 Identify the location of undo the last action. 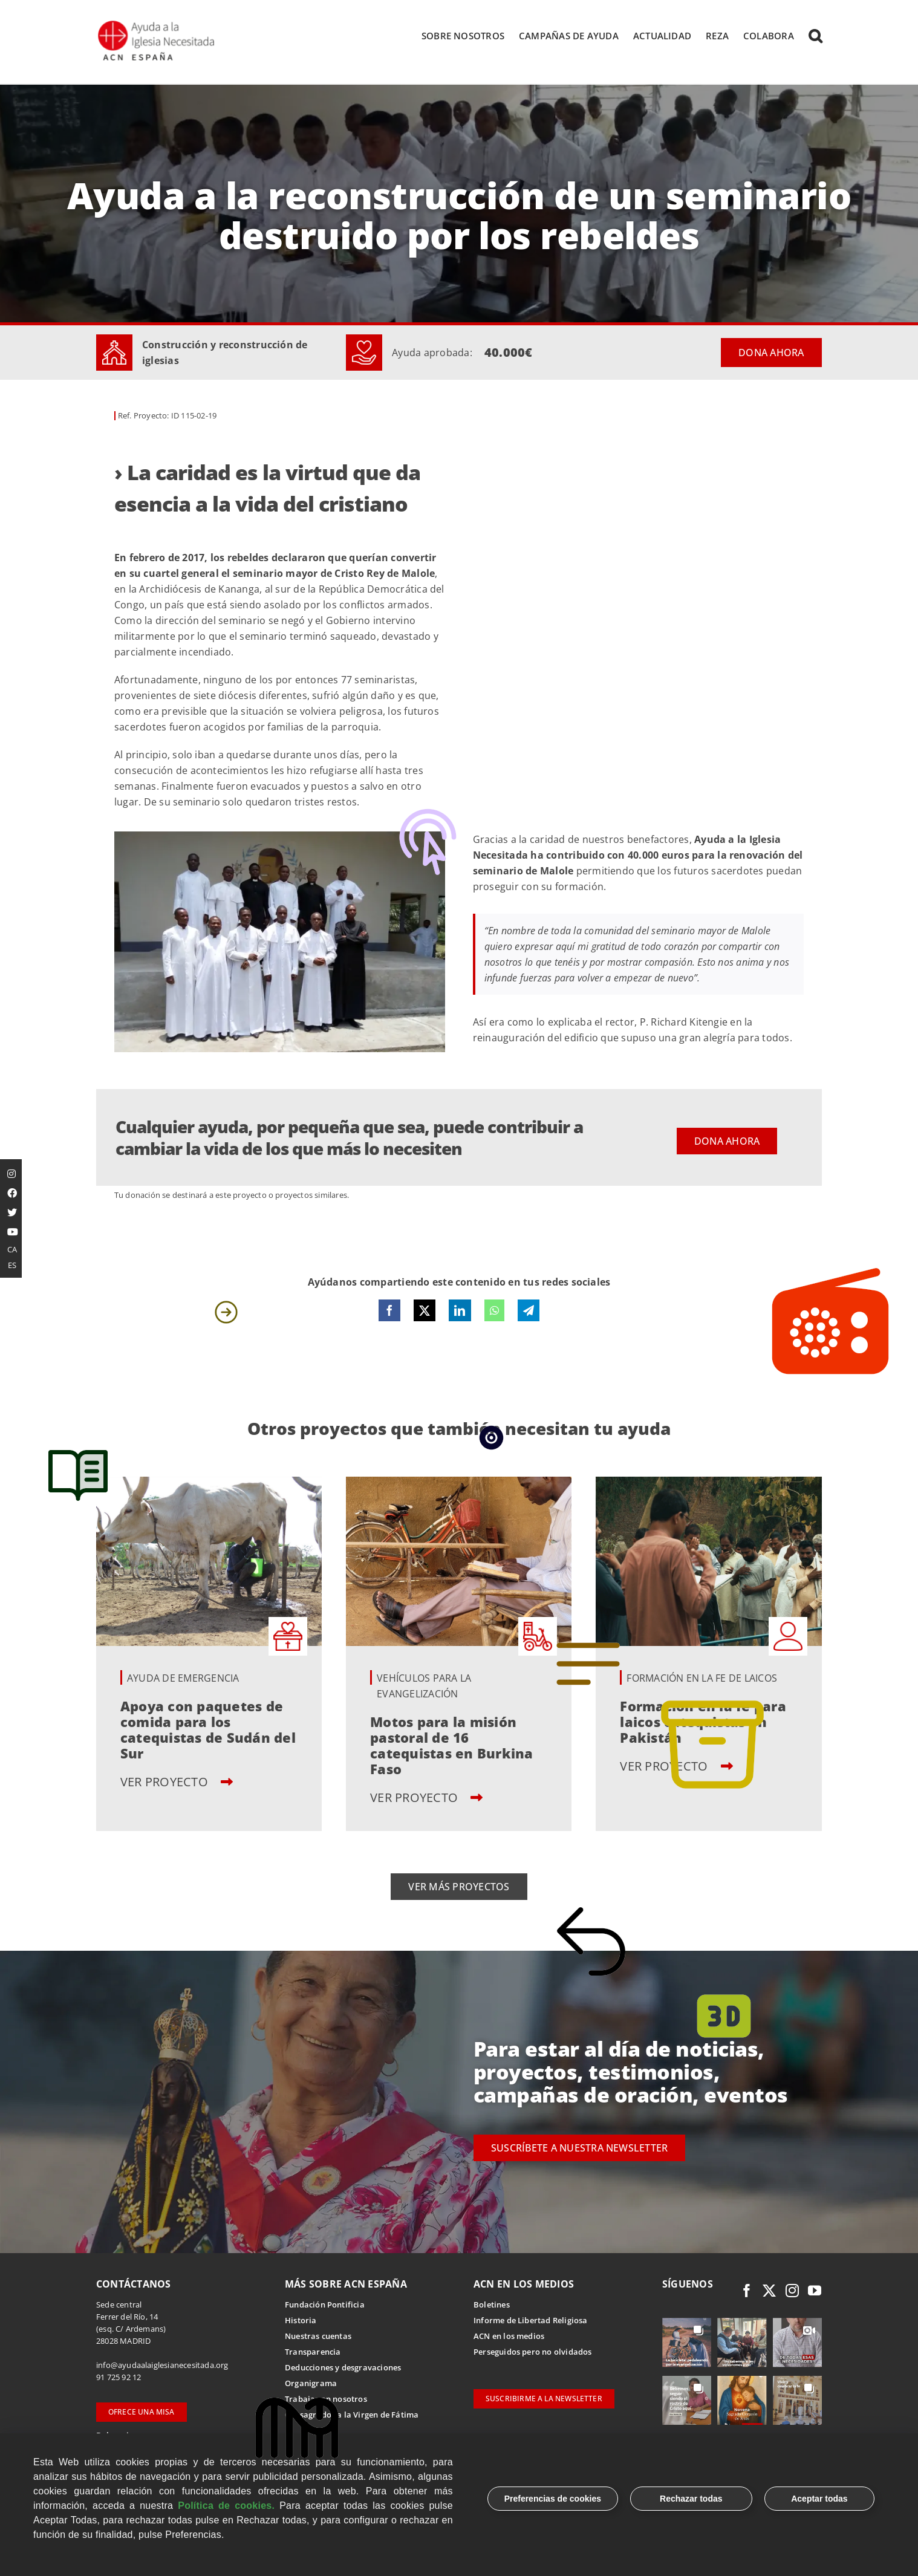
(591, 1941).